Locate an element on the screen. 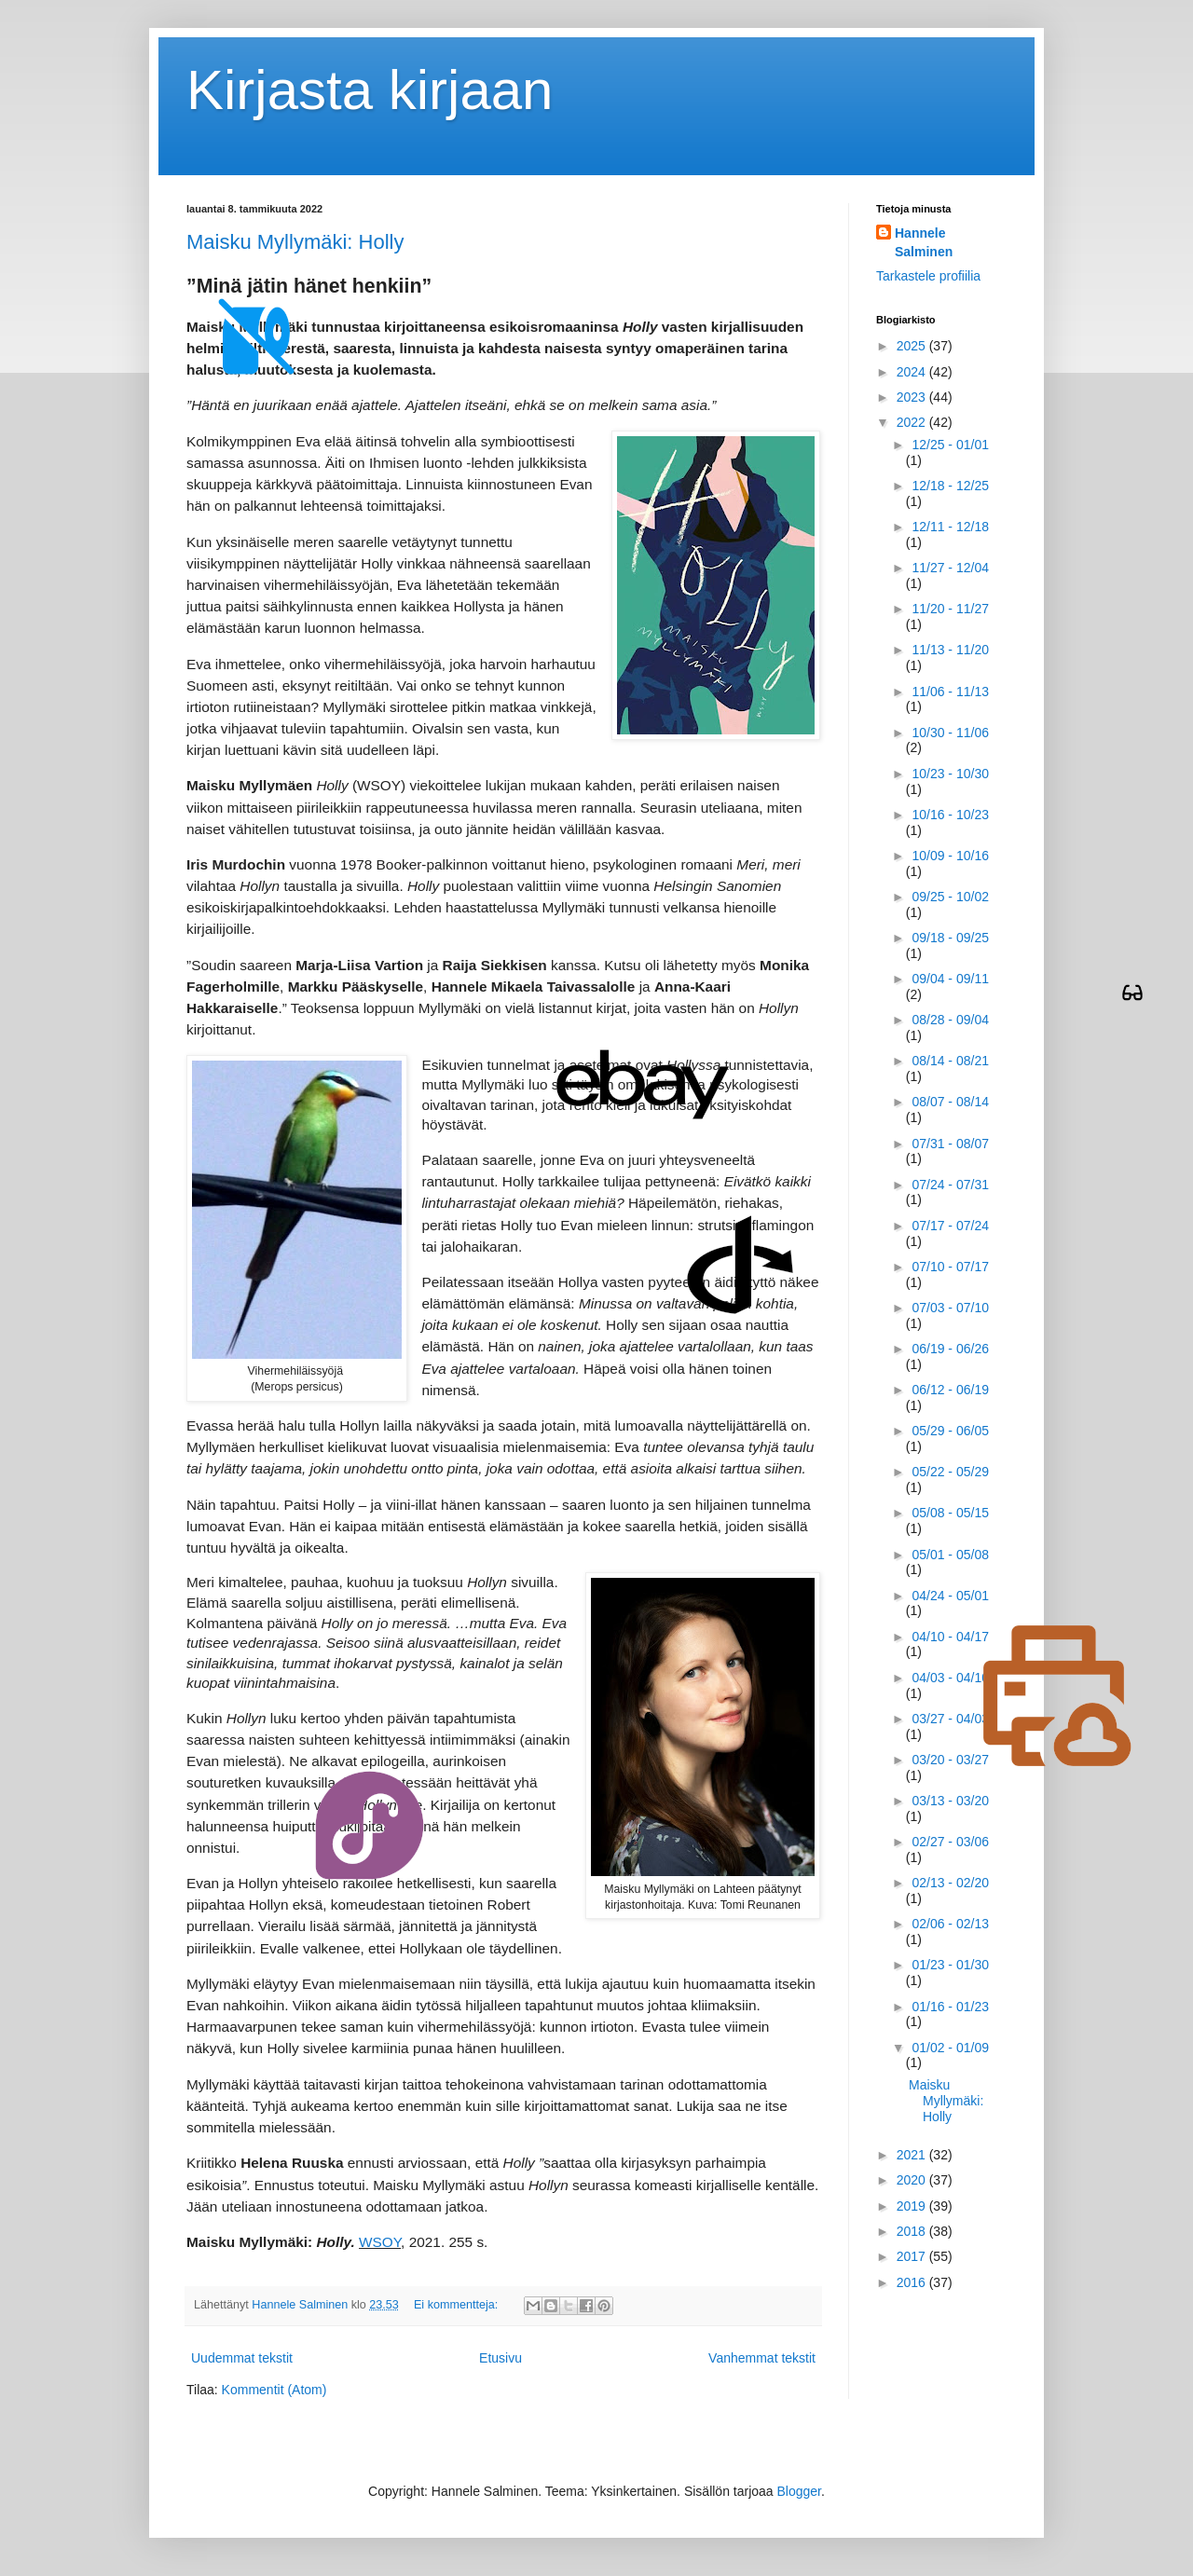 Image resolution: width=1193 pixels, height=2576 pixels. connect printer to cloud storage is located at coordinates (1053, 1695).